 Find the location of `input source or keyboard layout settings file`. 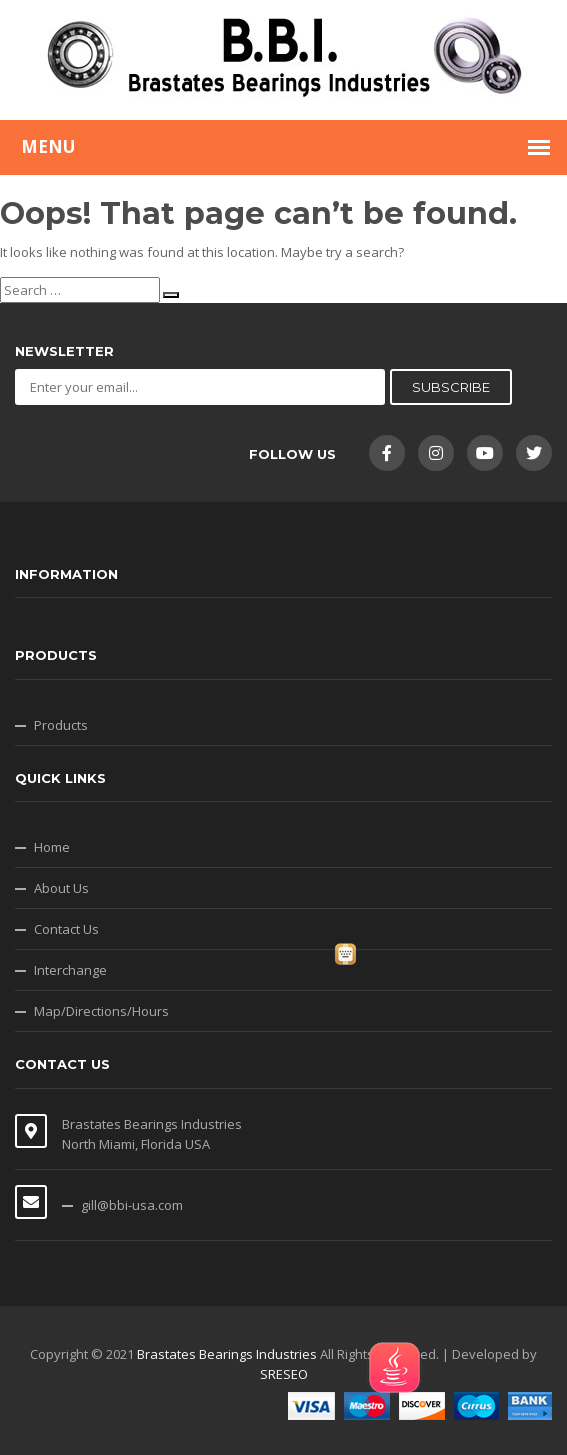

input source or keyboard layout settings file is located at coordinates (345, 954).